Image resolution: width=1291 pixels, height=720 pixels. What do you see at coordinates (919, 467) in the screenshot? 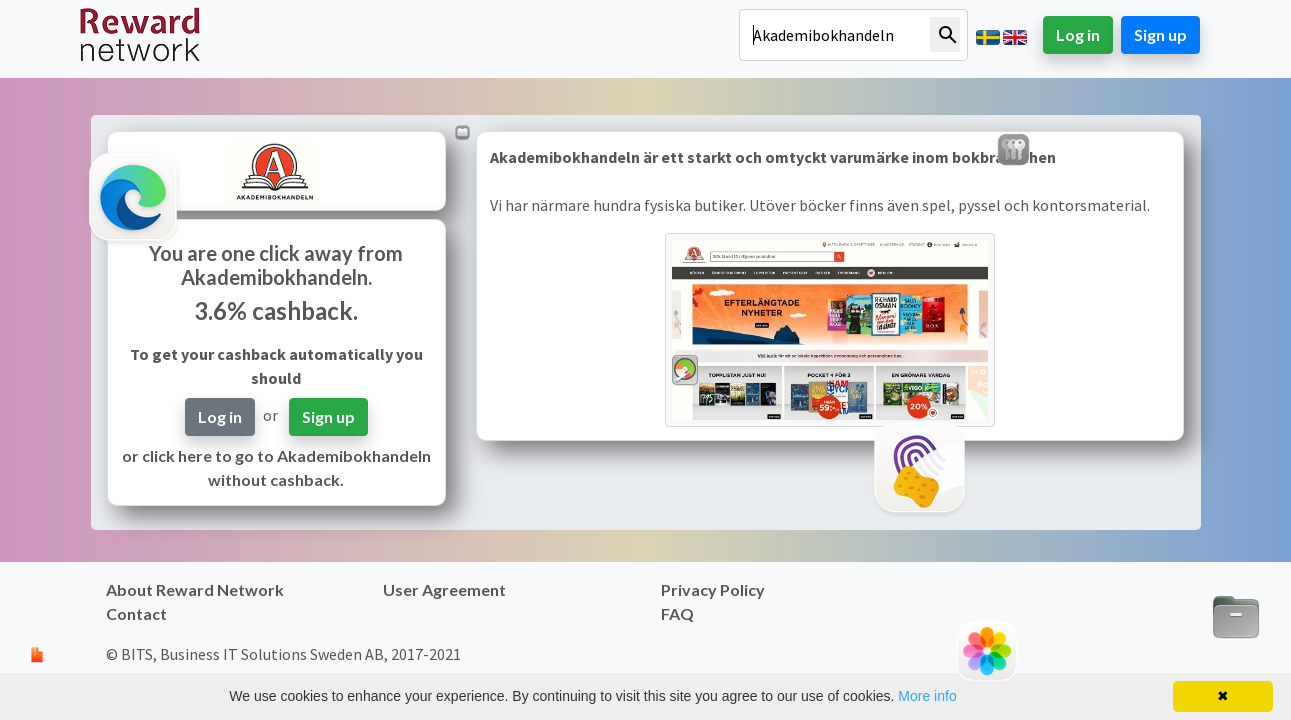
I see `open metadata cleaner app` at bounding box center [919, 467].